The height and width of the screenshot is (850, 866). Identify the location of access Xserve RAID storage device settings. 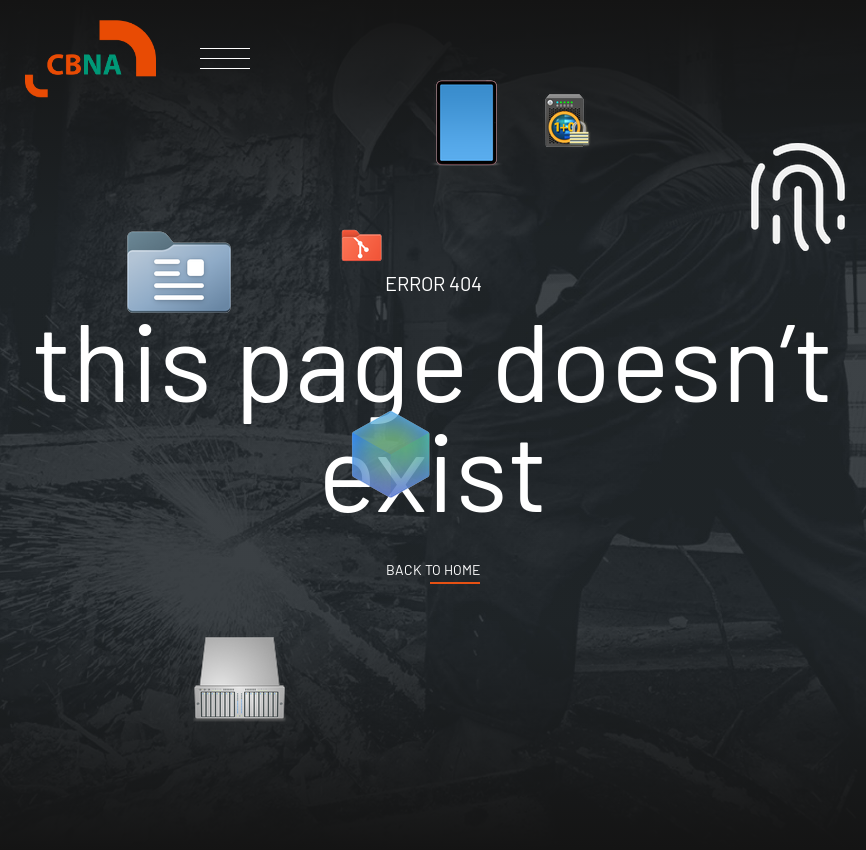
(239, 677).